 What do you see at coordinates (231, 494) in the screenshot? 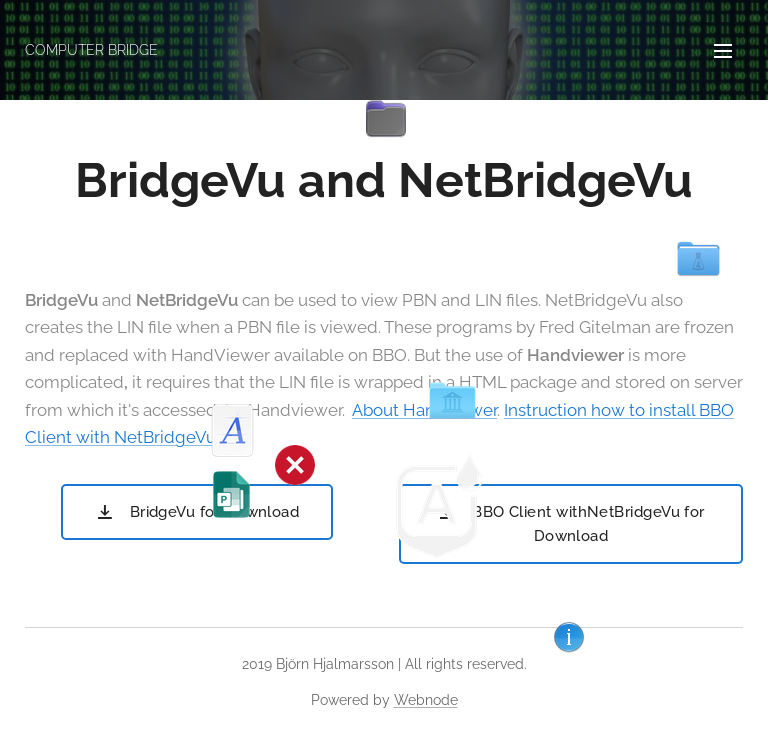
I see `microsoft publisher document file` at bounding box center [231, 494].